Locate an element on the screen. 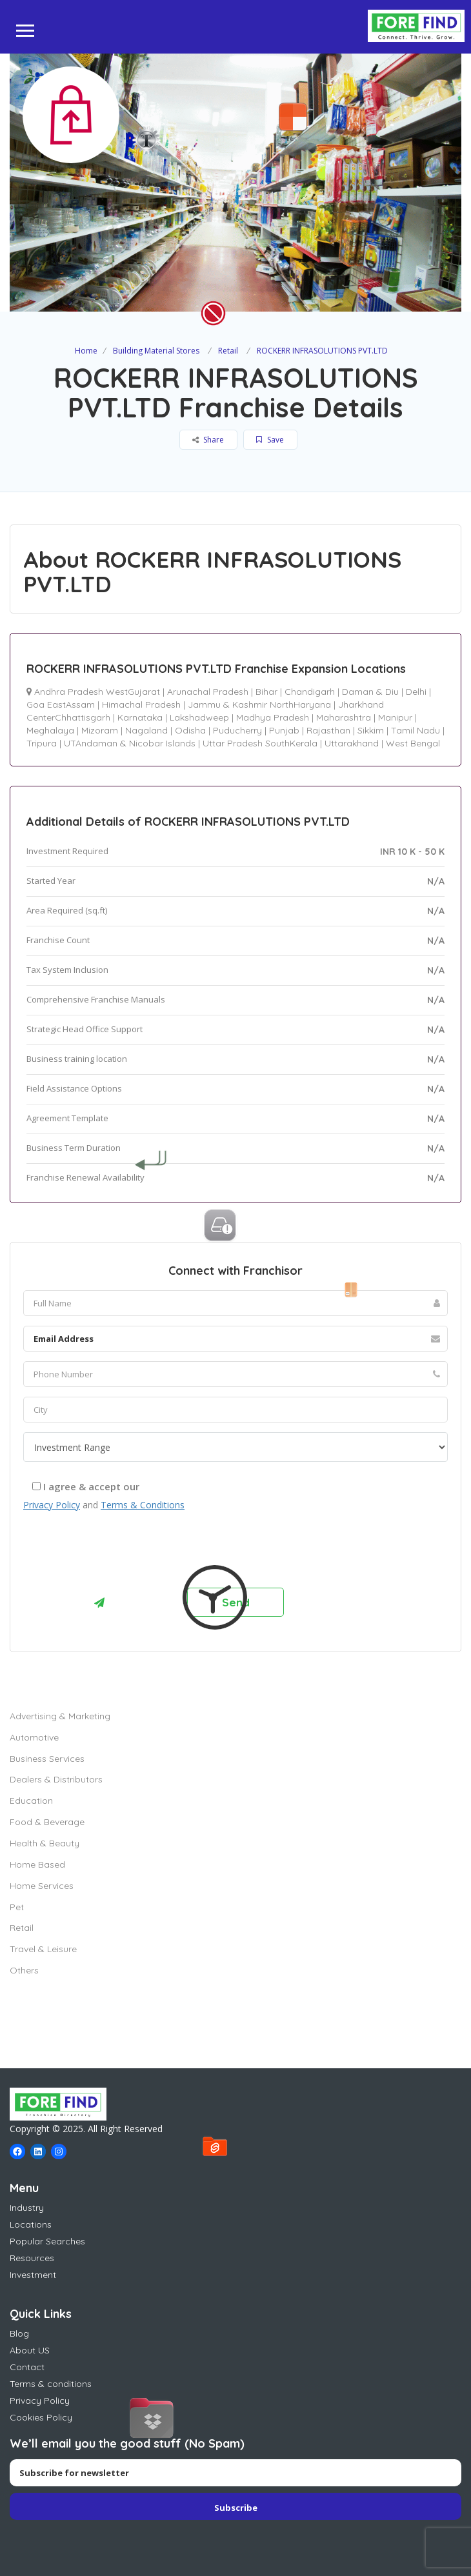 This screenshot has width=471, height=2576. switch to the bottom-right workspace is located at coordinates (293, 117).